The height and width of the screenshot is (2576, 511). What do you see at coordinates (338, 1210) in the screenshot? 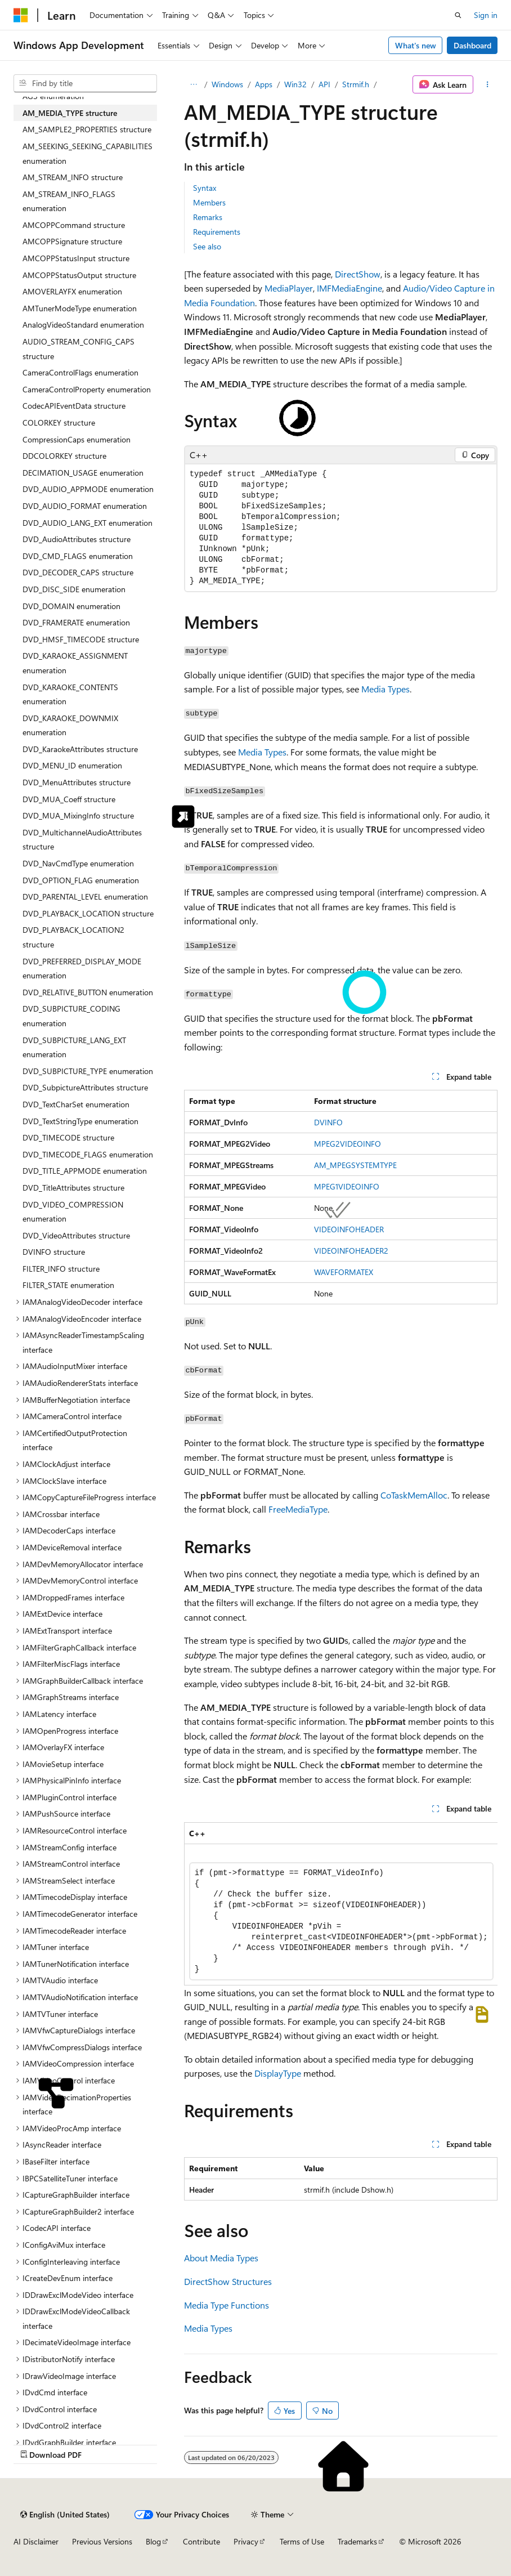
I see `mark all items as complete` at bounding box center [338, 1210].